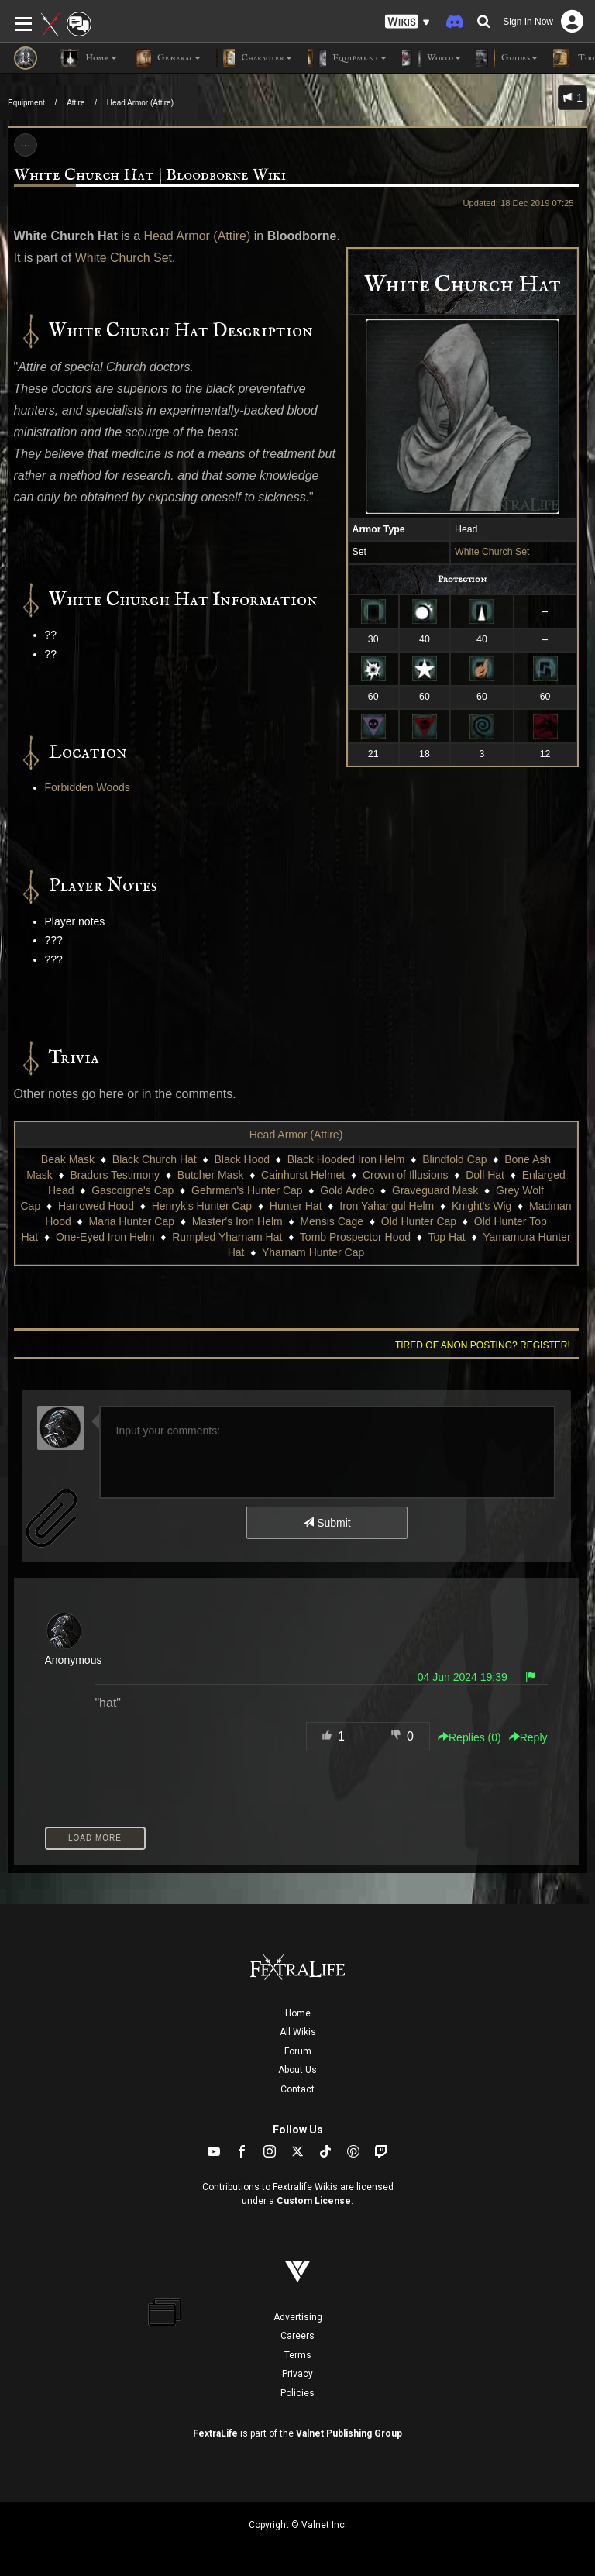  What do you see at coordinates (53, 1518) in the screenshot?
I see `attach a file to your message` at bounding box center [53, 1518].